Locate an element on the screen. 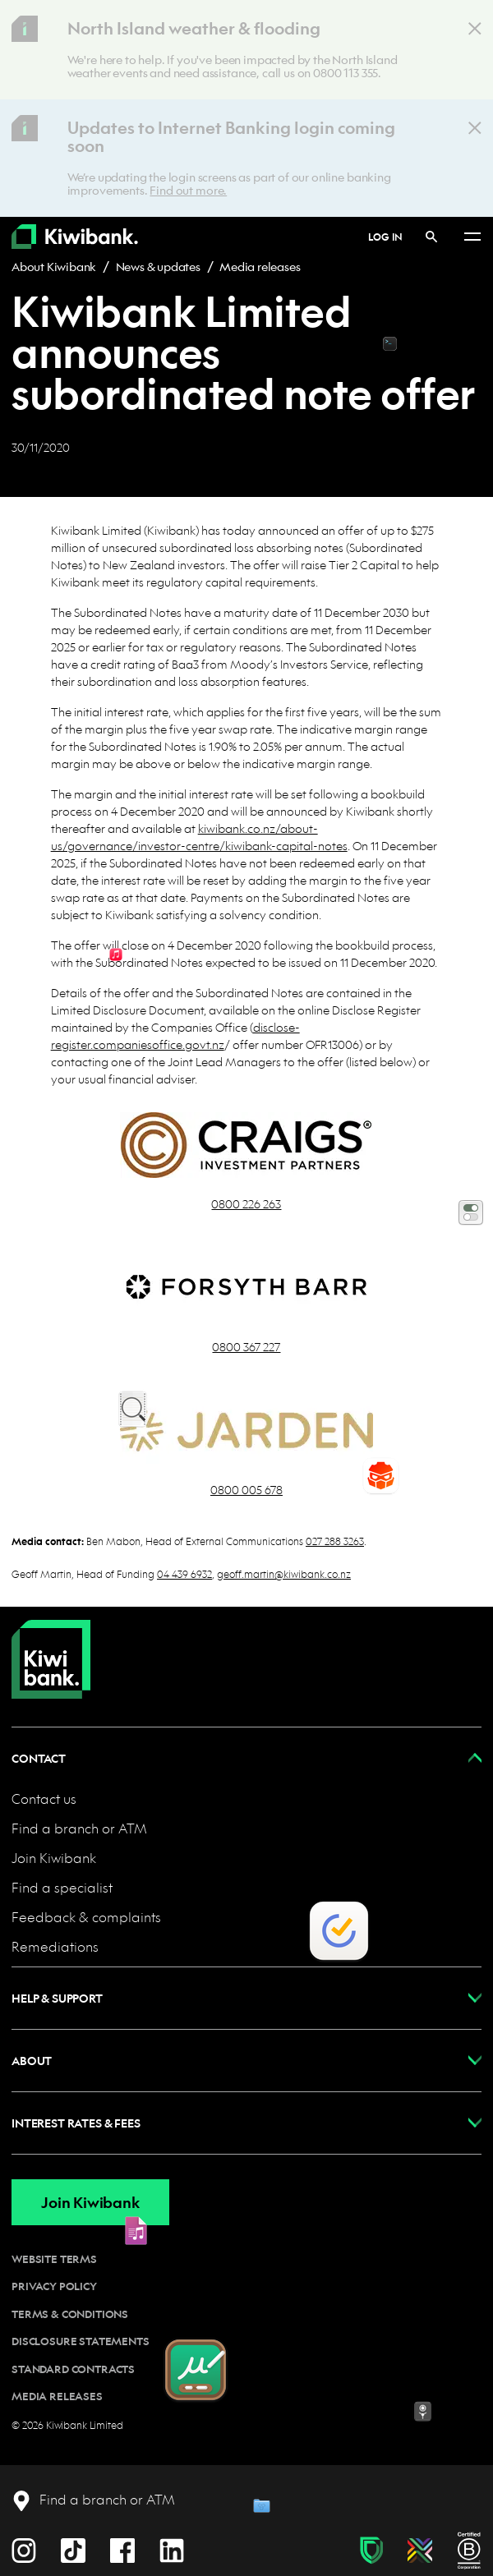 The image size is (493, 2576). open the Redot game engine application is located at coordinates (380, 1475).